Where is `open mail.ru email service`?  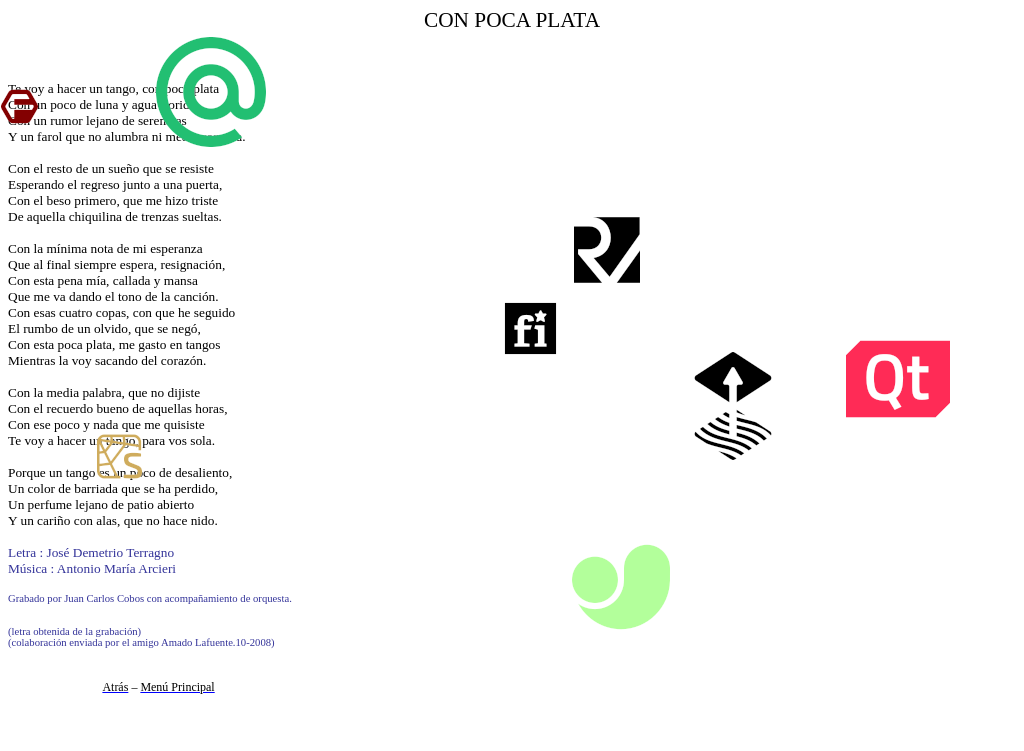
open mail.ru email service is located at coordinates (211, 92).